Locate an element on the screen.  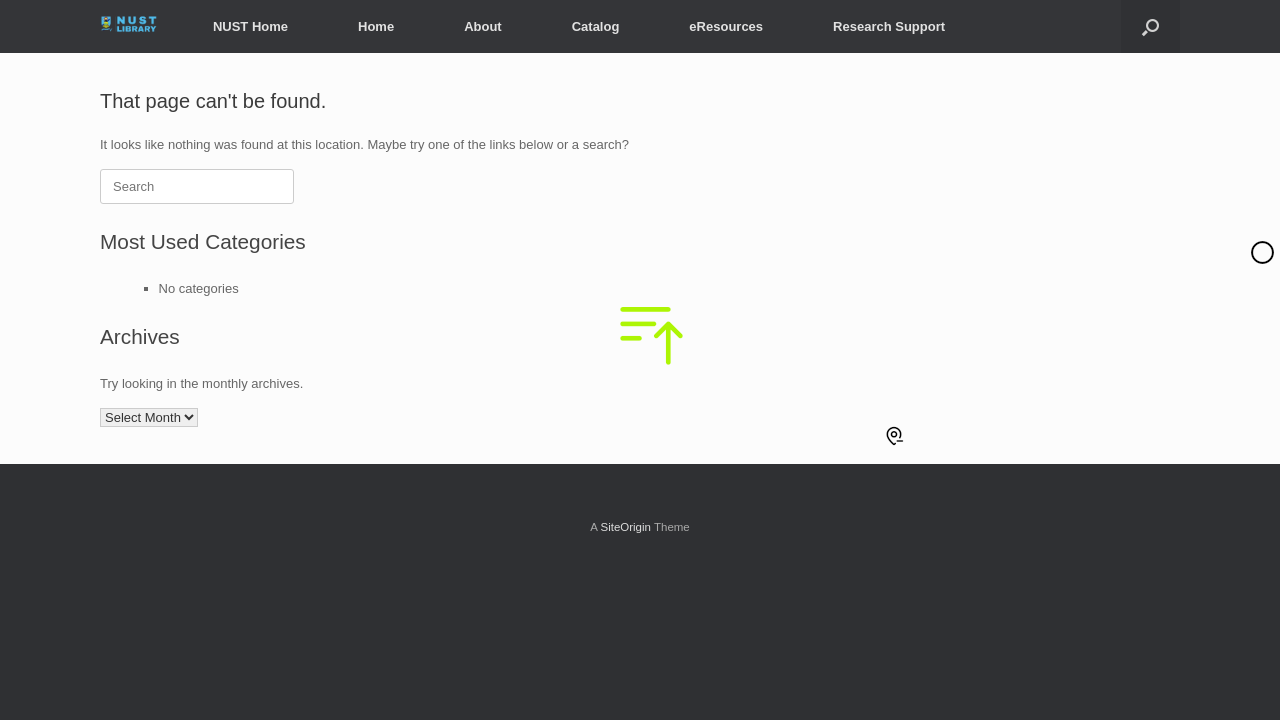
remove a saved location is located at coordinates (894, 436).